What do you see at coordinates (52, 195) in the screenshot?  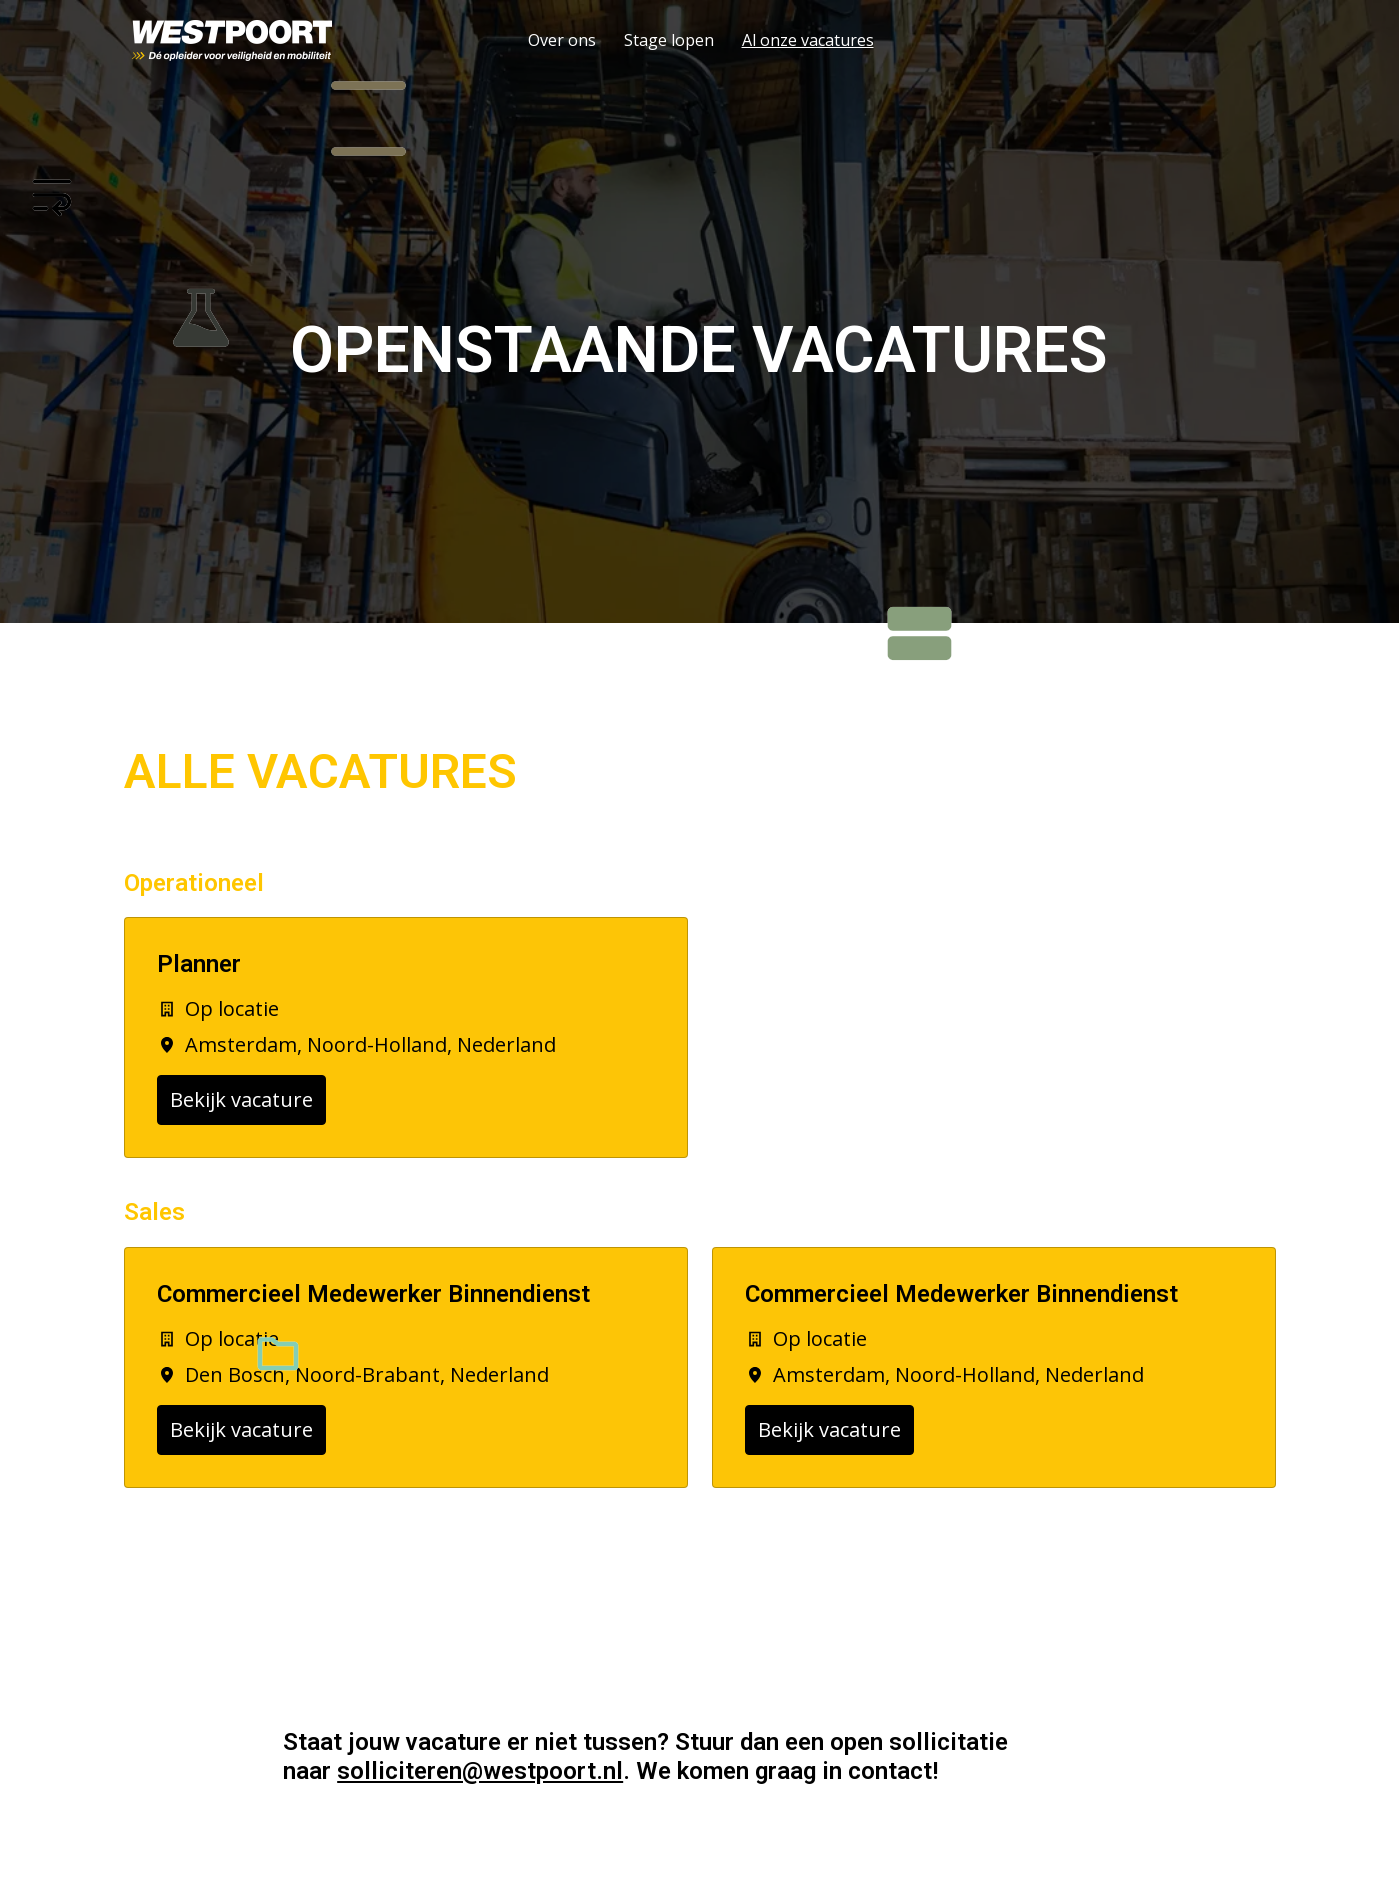 I see `toggle text wrapping in a document or code editor` at bounding box center [52, 195].